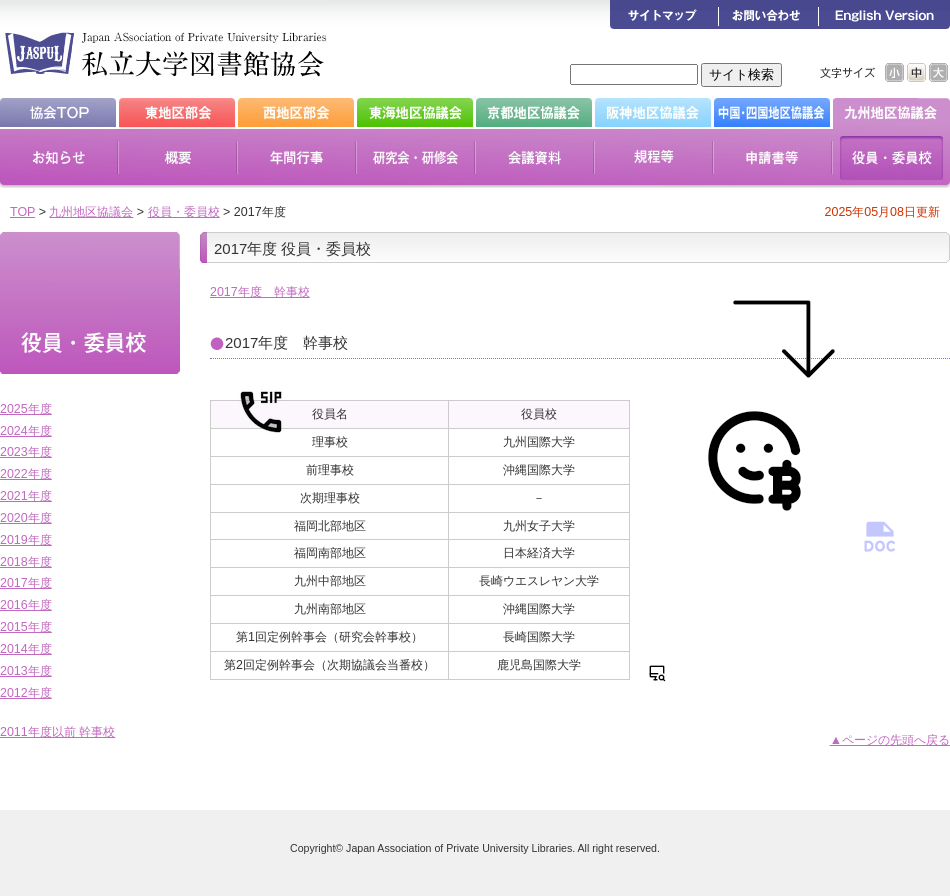 Image resolution: width=950 pixels, height=896 pixels. I want to click on move content right then down, so click(784, 335).